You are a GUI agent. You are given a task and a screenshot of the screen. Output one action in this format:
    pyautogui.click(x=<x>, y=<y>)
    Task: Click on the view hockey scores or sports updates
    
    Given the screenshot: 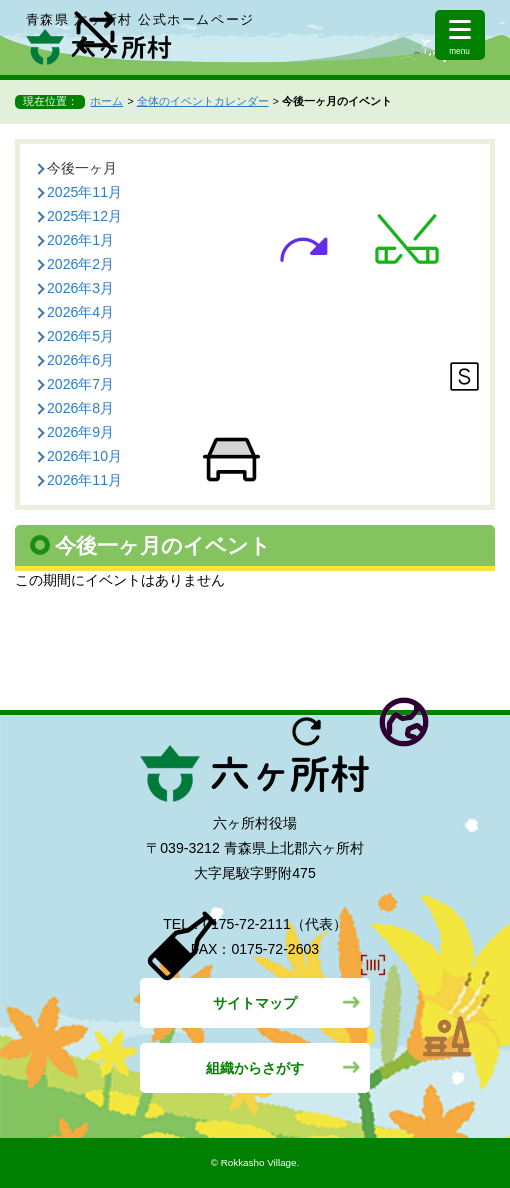 What is the action you would take?
    pyautogui.click(x=407, y=239)
    